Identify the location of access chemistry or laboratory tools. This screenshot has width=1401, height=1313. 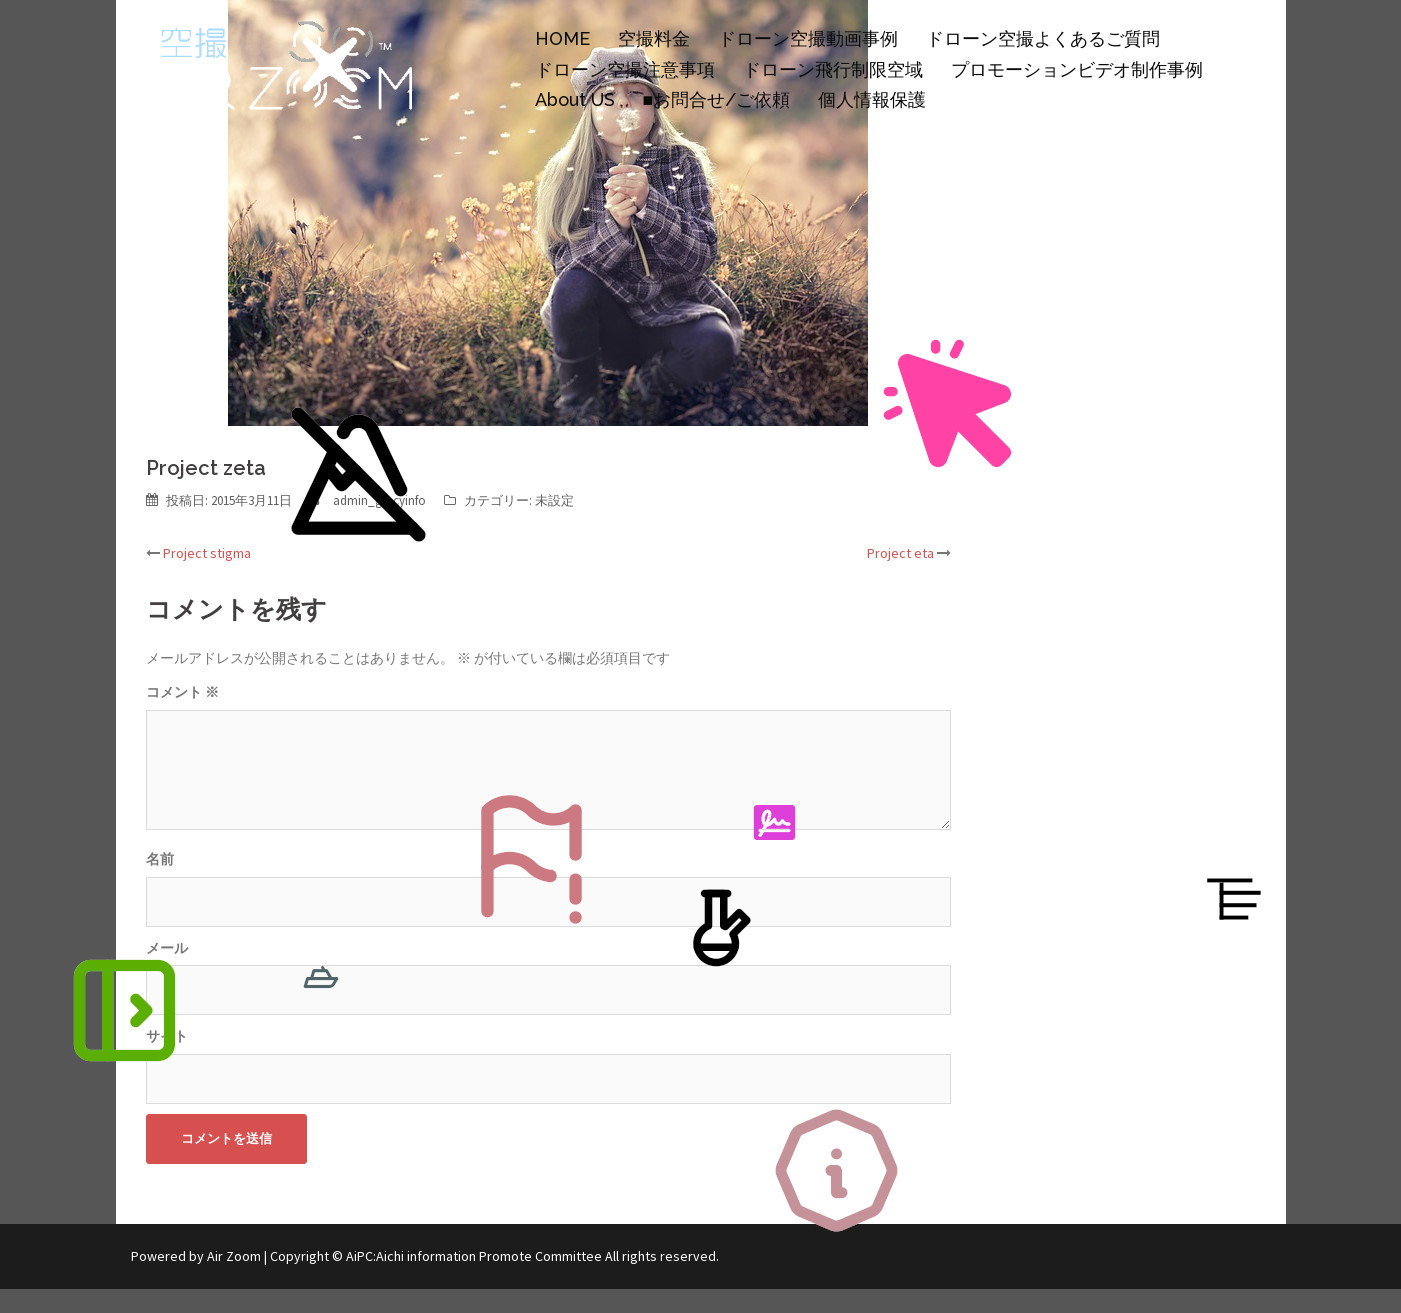
(720, 928).